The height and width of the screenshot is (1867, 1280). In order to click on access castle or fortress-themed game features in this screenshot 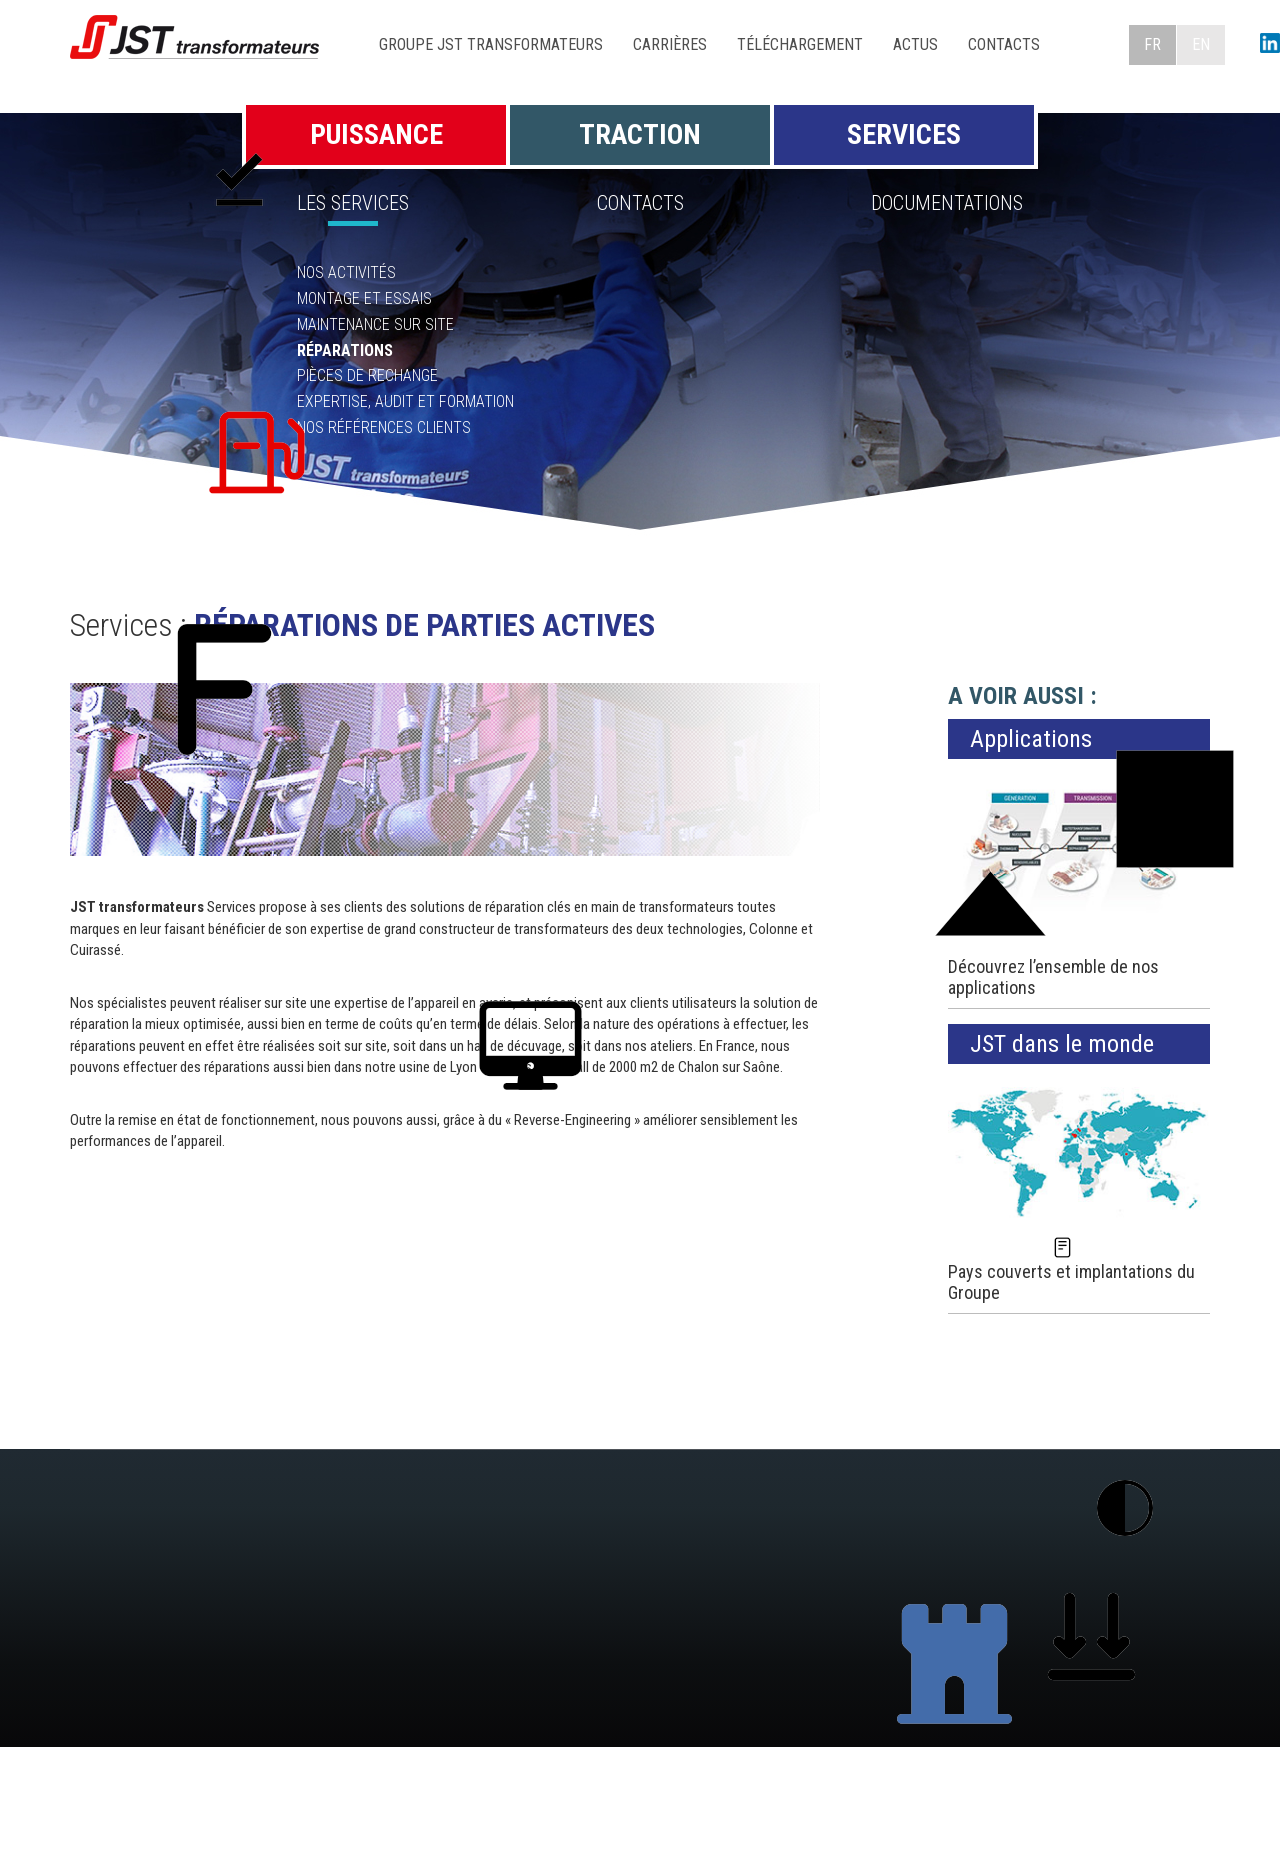, I will do `click(954, 1661)`.